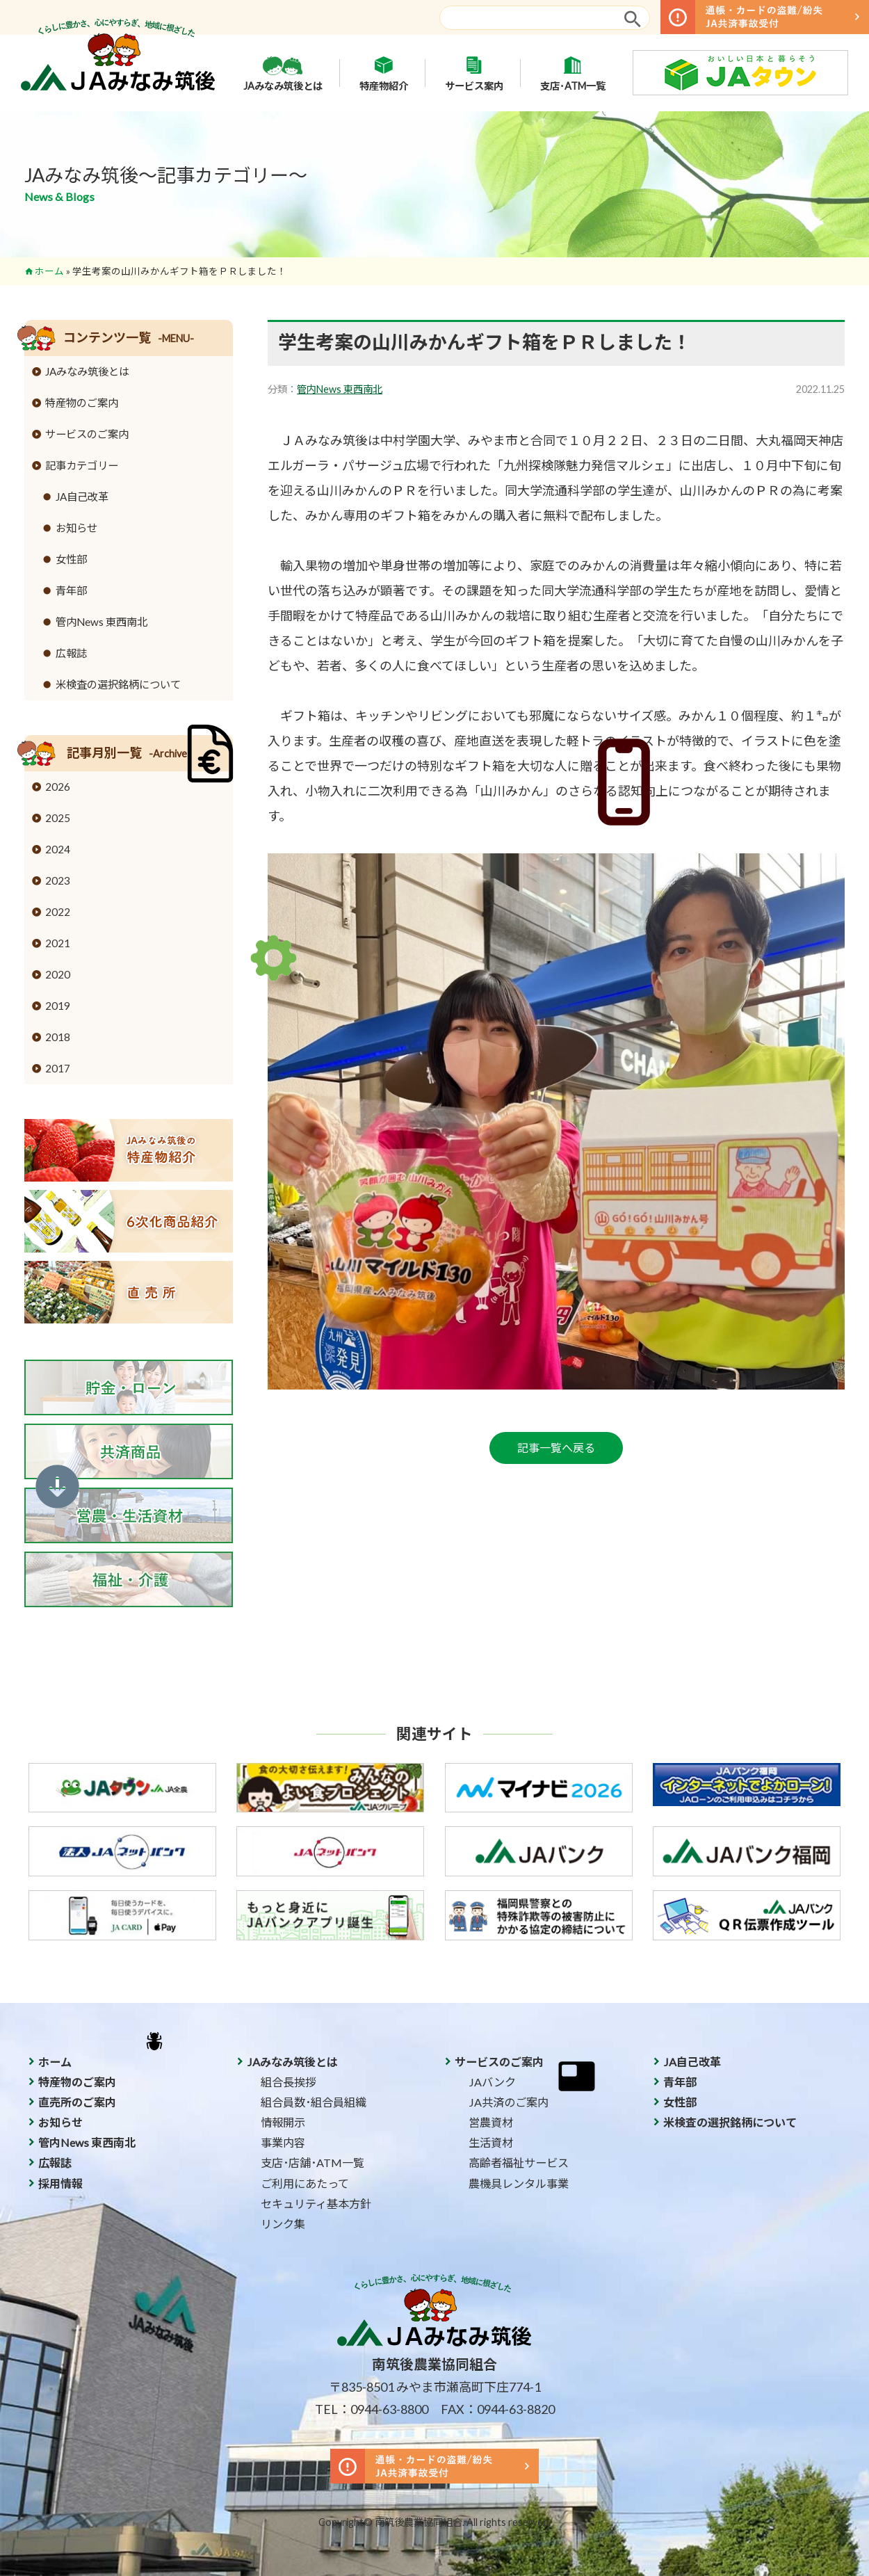 This screenshot has width=869, height=2576. Describe the element at coordinates (273, 958) in the screenshot. I see `access settings or preferences` at that location.